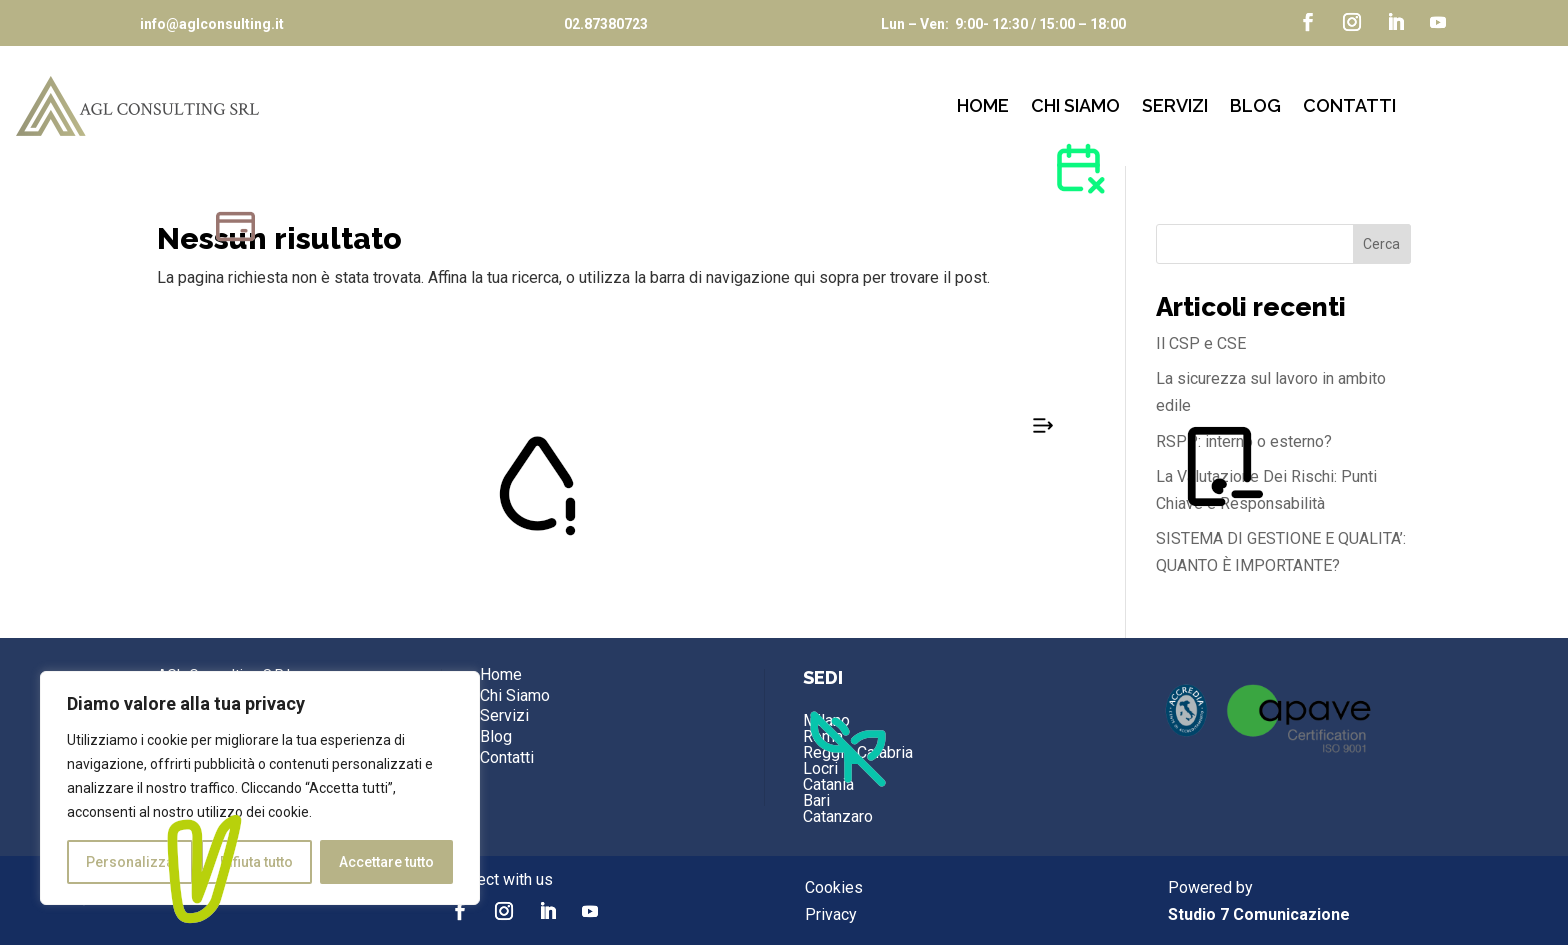 The height and width of the screenshot is (945, 1568). Describe the element at coordinates (202, 869) in the screenshot. I see `open the Vinted app` at that location.